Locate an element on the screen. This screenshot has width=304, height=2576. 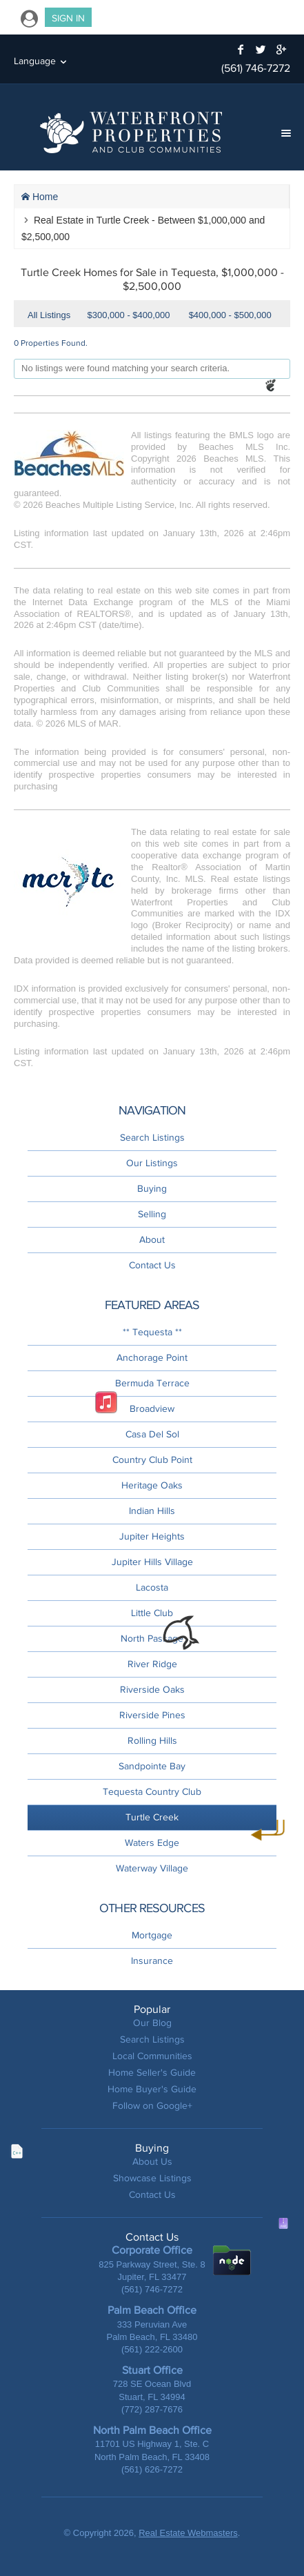
open the music app is located at coordinates (106, 1402).